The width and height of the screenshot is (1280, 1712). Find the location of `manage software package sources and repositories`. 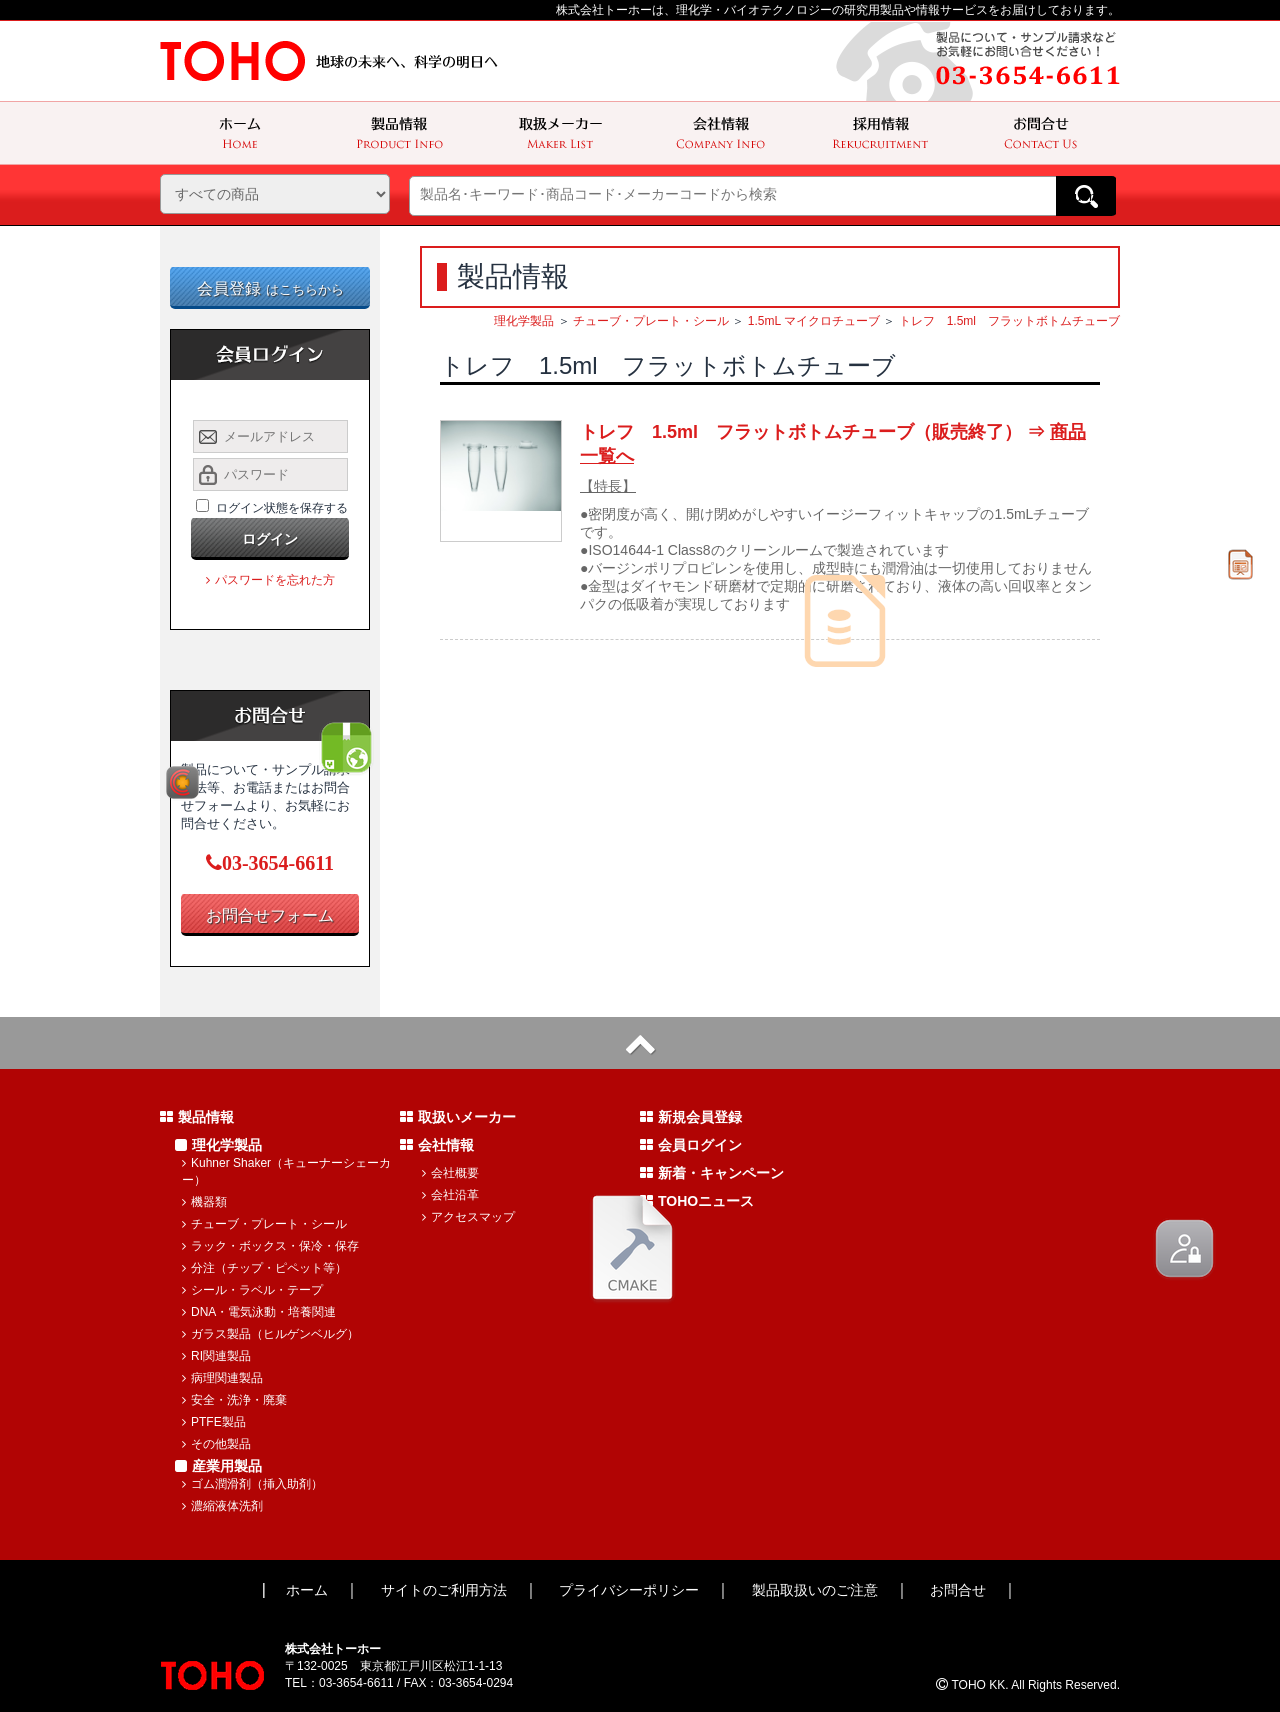

manage software package sources and repositories is located at coordinates (346, 748).